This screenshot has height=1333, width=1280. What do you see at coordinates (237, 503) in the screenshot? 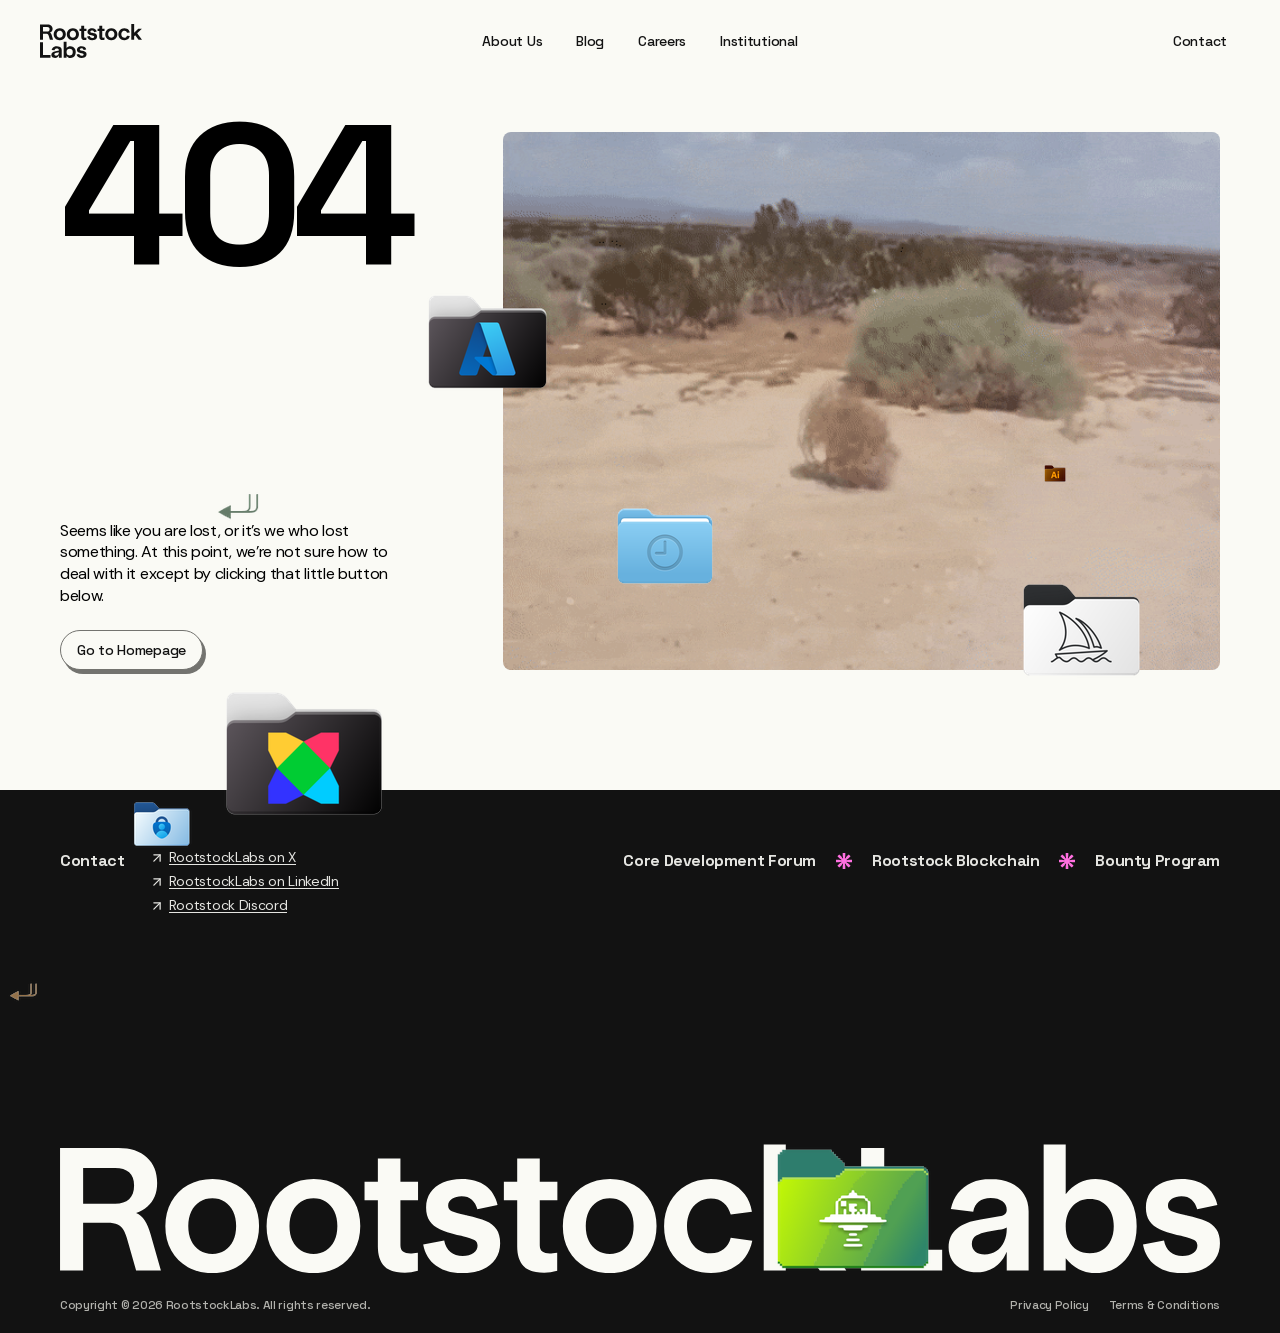
I see `reply to all recipients in an email thread` at bounding box center [237, 503].